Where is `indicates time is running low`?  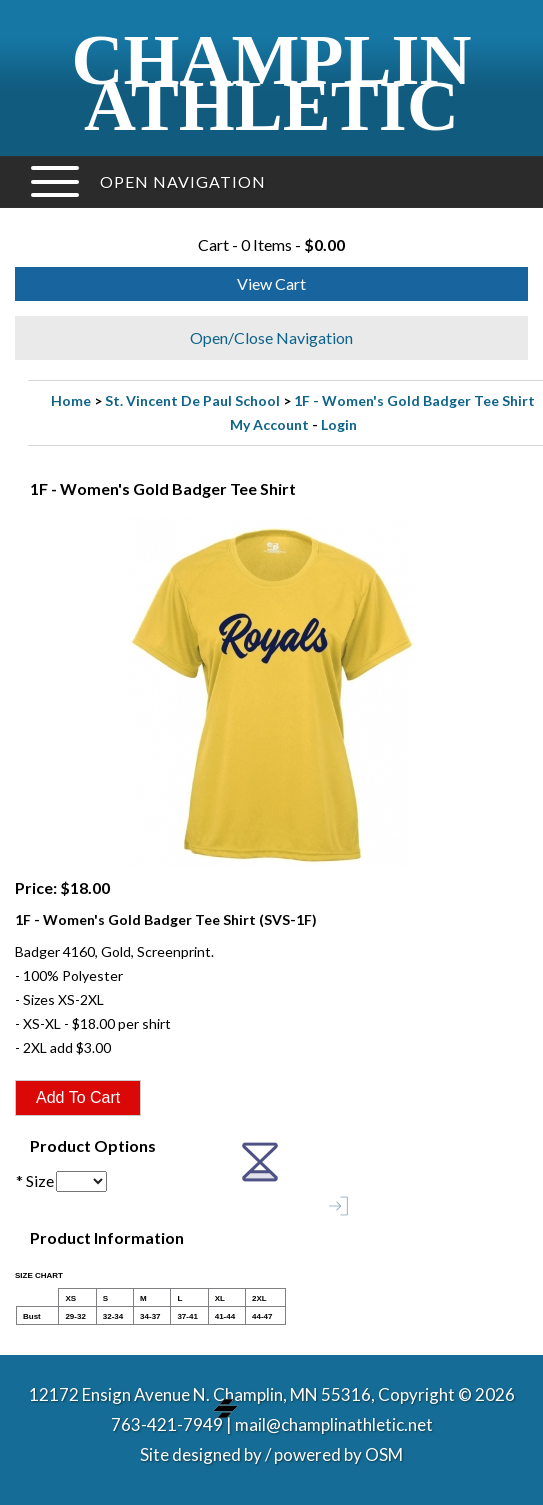 indicates time is running low is located at coordinates (260, 1162).